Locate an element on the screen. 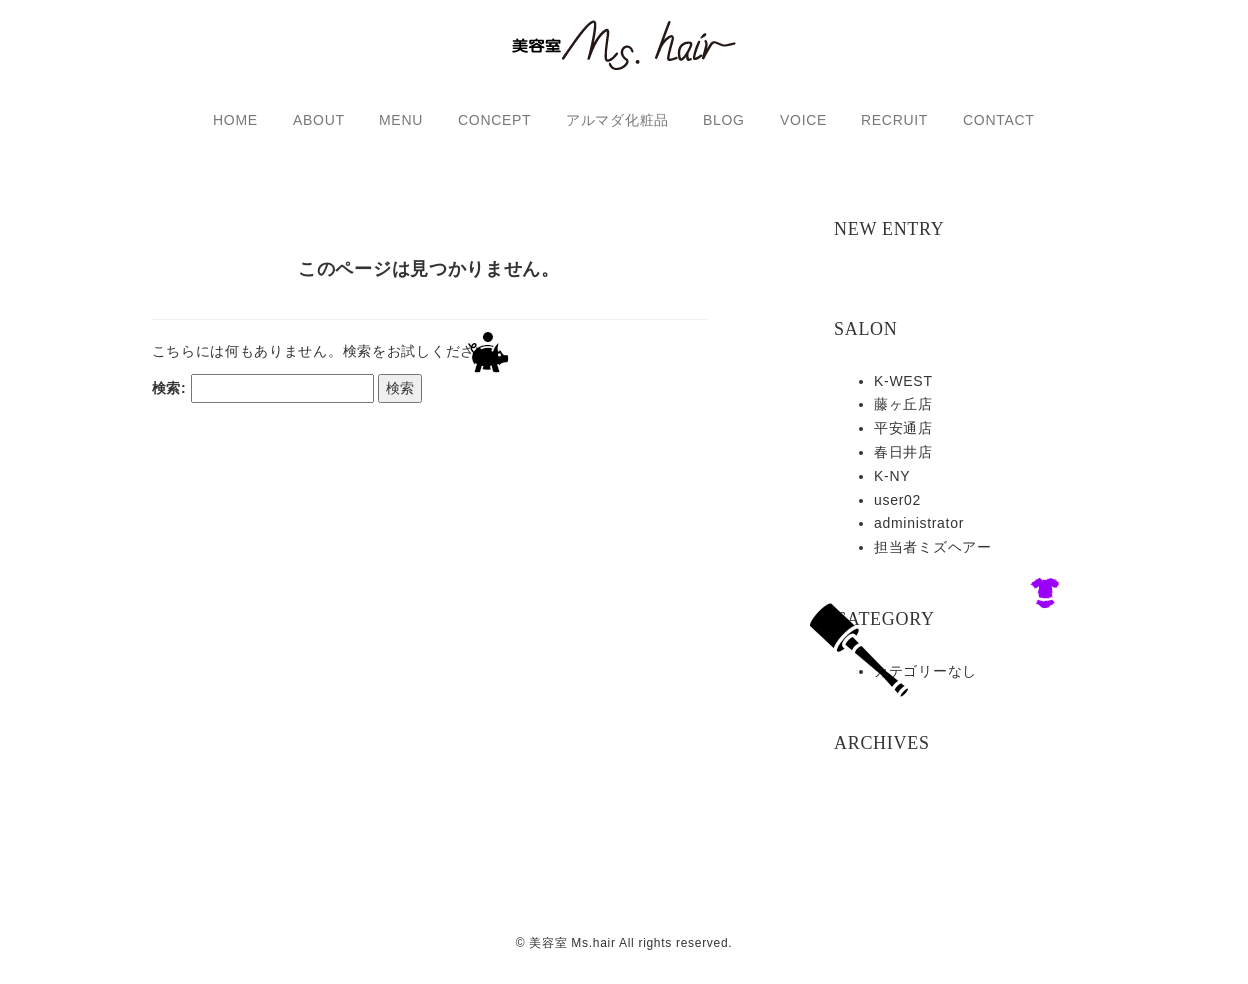 Image resolution: width=1248 pixels, height=984 pixels. equip fur armor or primitive clothing is located at coordinates (1045, 593).